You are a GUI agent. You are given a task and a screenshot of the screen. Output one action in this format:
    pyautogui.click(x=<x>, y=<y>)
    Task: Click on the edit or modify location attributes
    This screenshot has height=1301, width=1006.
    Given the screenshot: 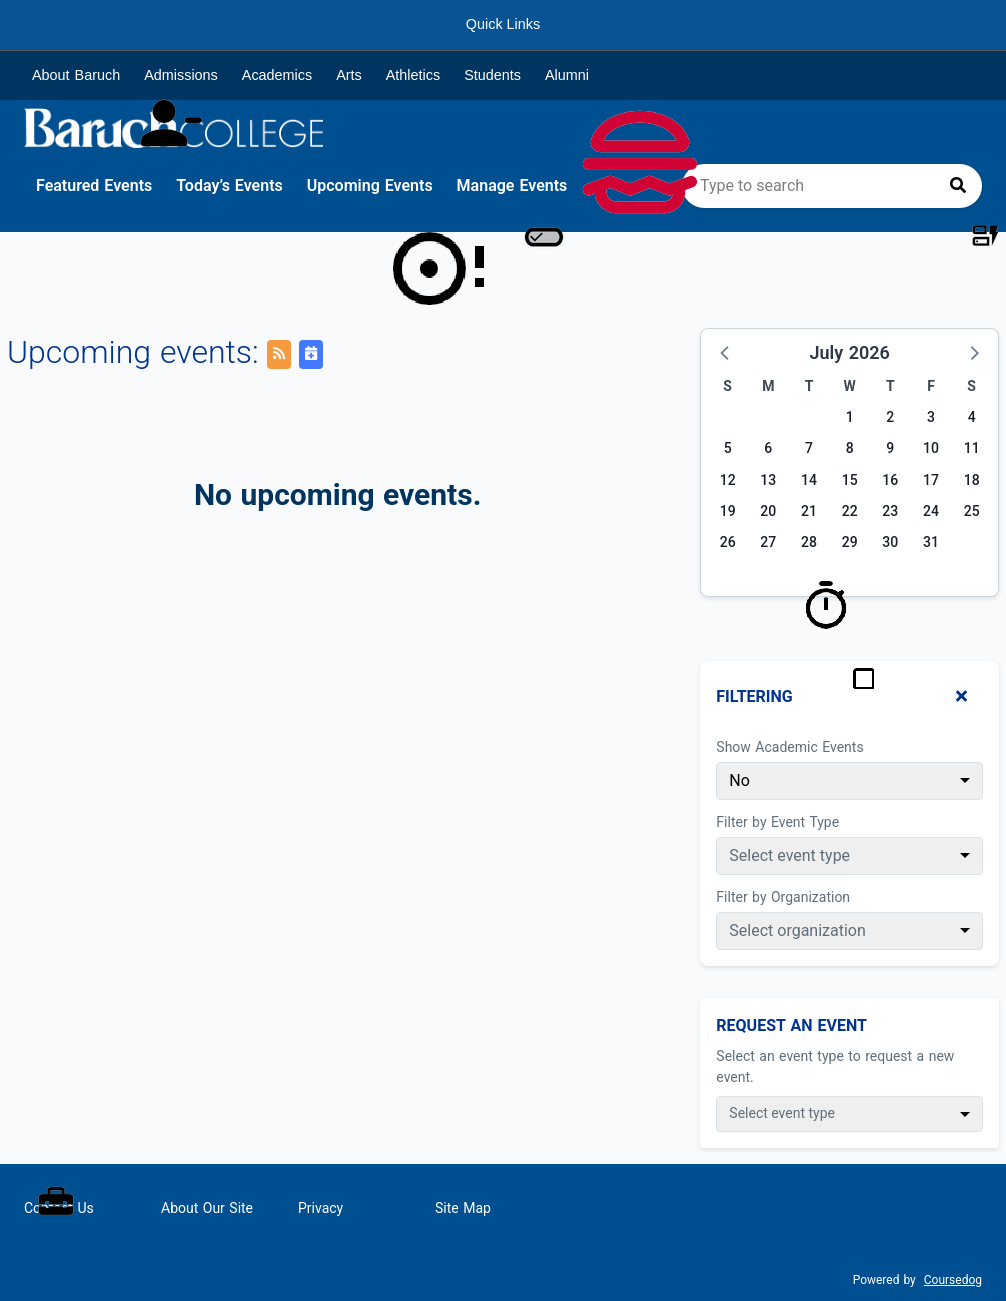 What is the action you would take?
    pyautogui.click(x=544, y=237)
    